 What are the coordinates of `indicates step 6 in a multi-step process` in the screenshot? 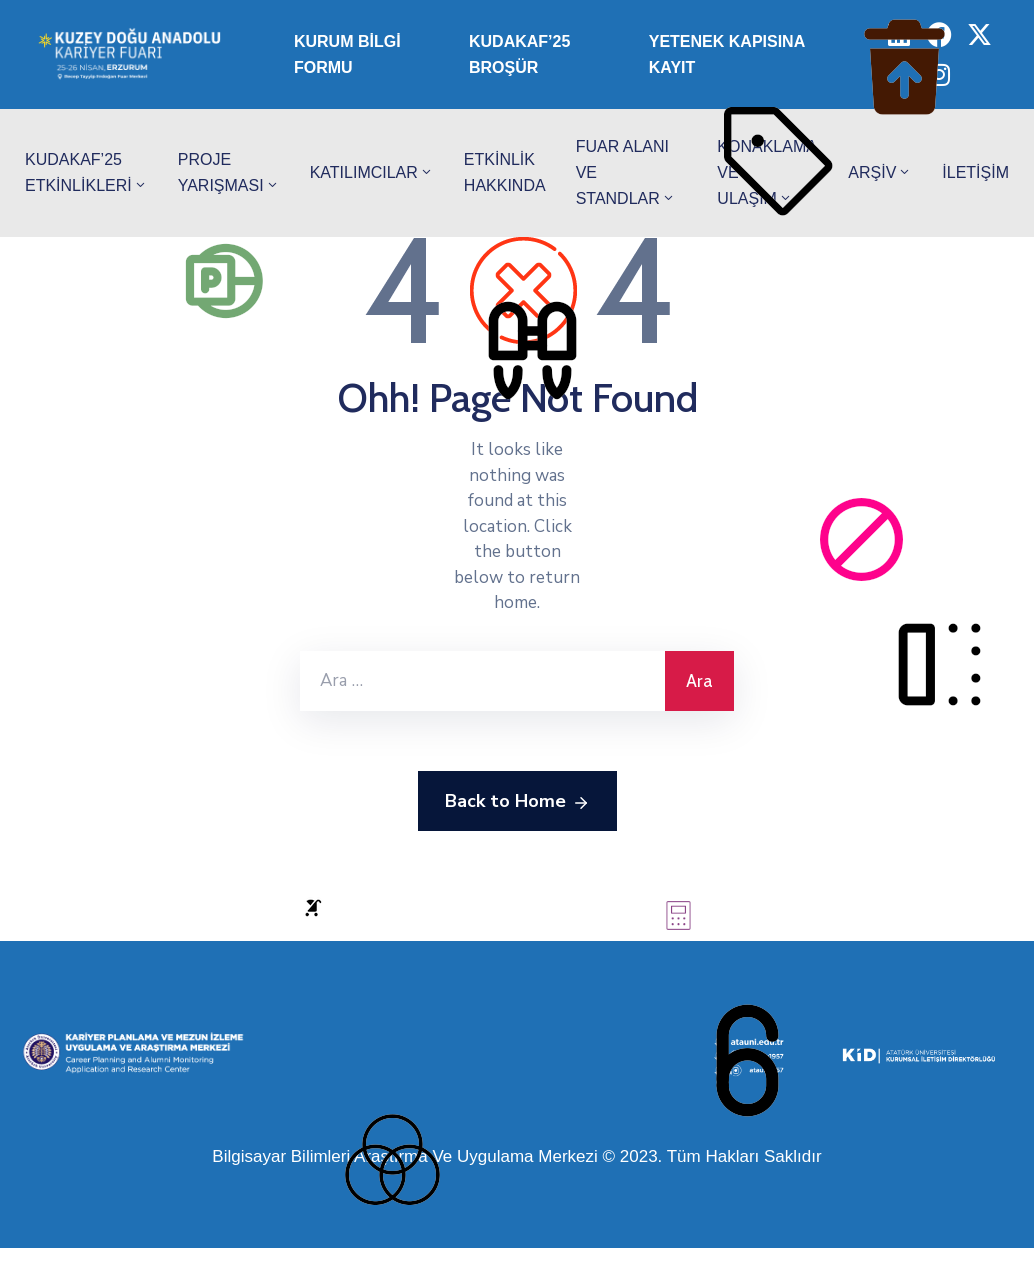 It's located at (747, 1060).